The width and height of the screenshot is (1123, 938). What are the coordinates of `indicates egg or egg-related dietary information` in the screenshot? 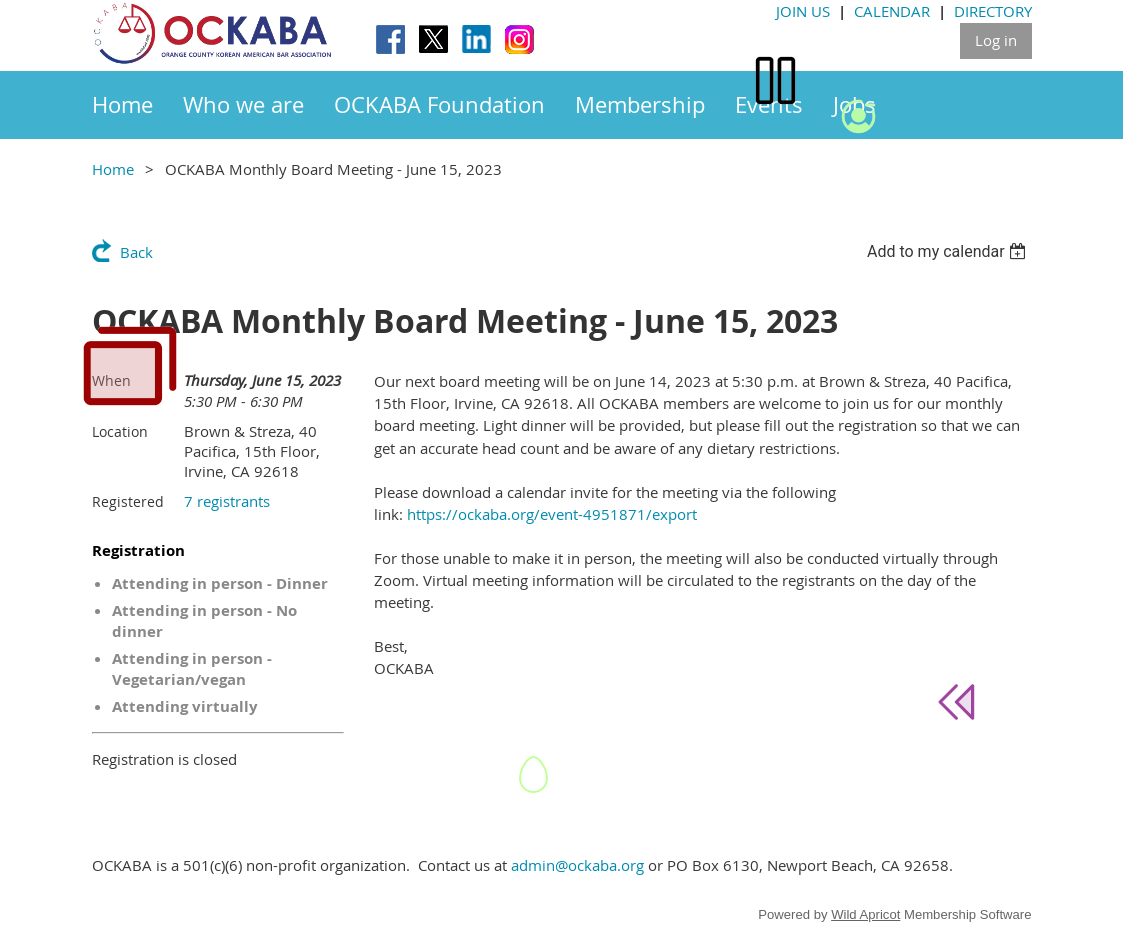 It's located at (533, 774).